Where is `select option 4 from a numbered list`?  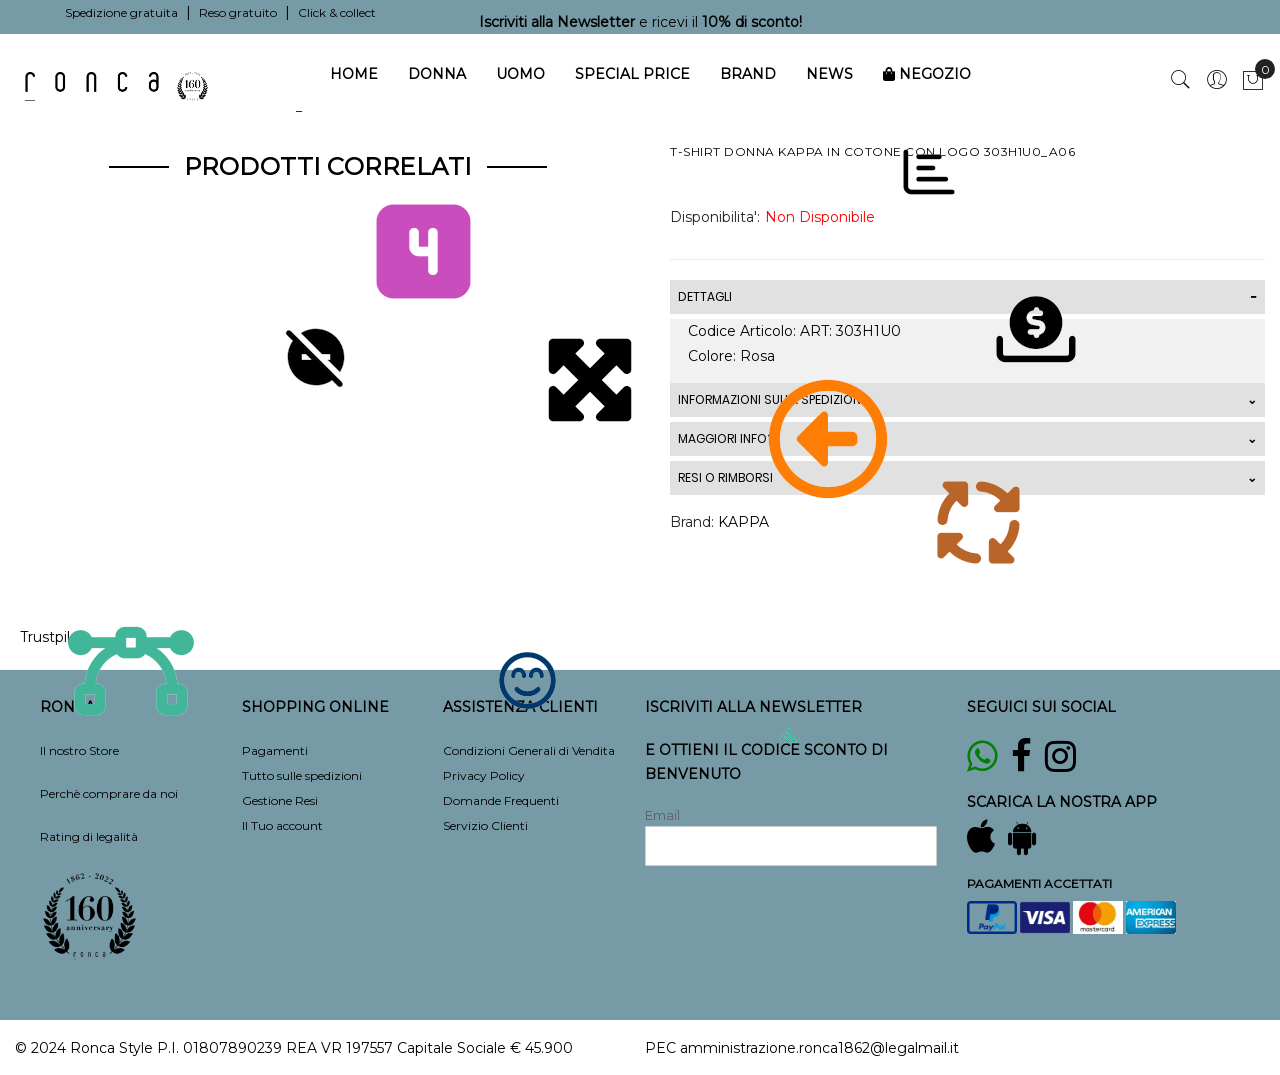
select option 4 from a numbered list is located at coordinates (423, 251).